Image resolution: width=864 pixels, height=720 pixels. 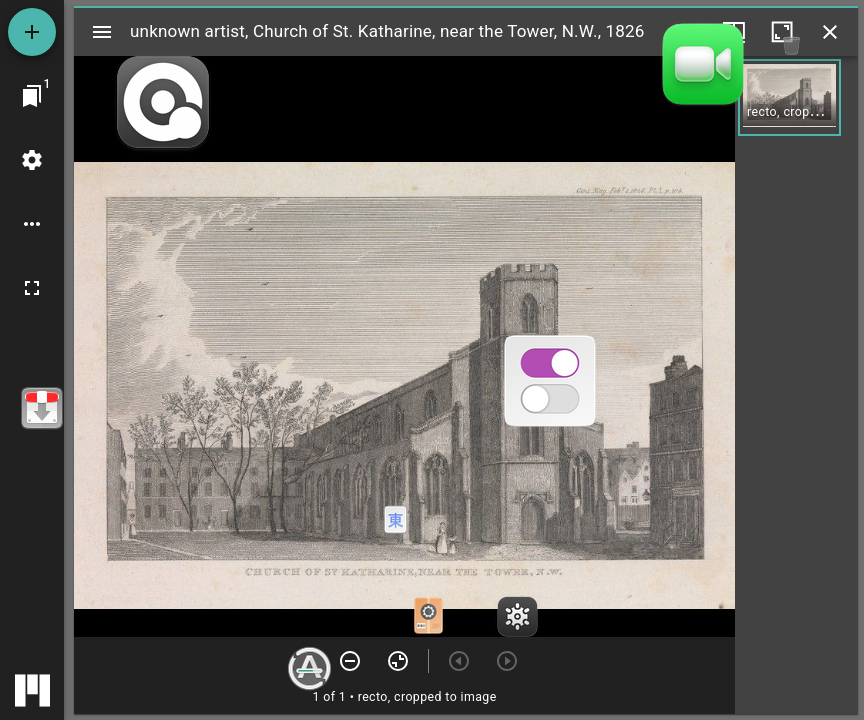 I want to click on open transmission bittorrent client, so click(x=42, y=408).